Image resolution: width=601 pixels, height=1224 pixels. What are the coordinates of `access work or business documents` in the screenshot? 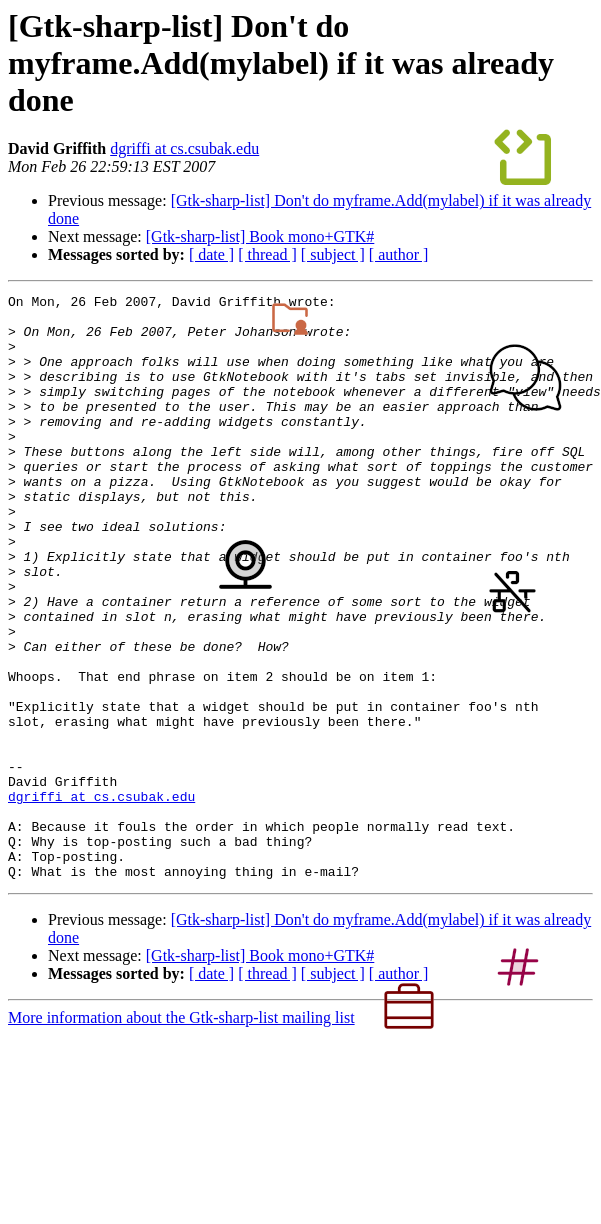 It's located at (409, 1008).